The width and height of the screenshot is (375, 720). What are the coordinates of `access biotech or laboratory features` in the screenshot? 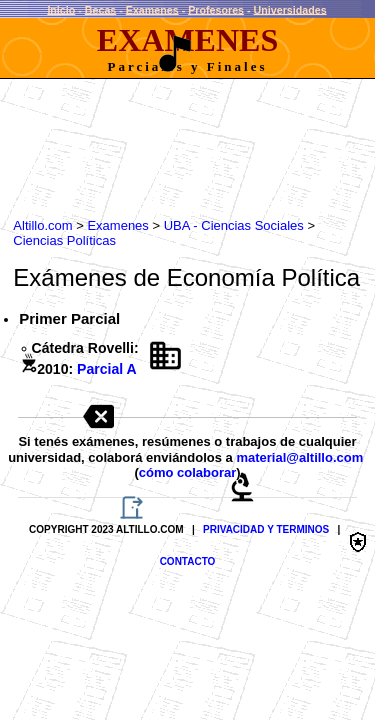 It's located at (242, 487).